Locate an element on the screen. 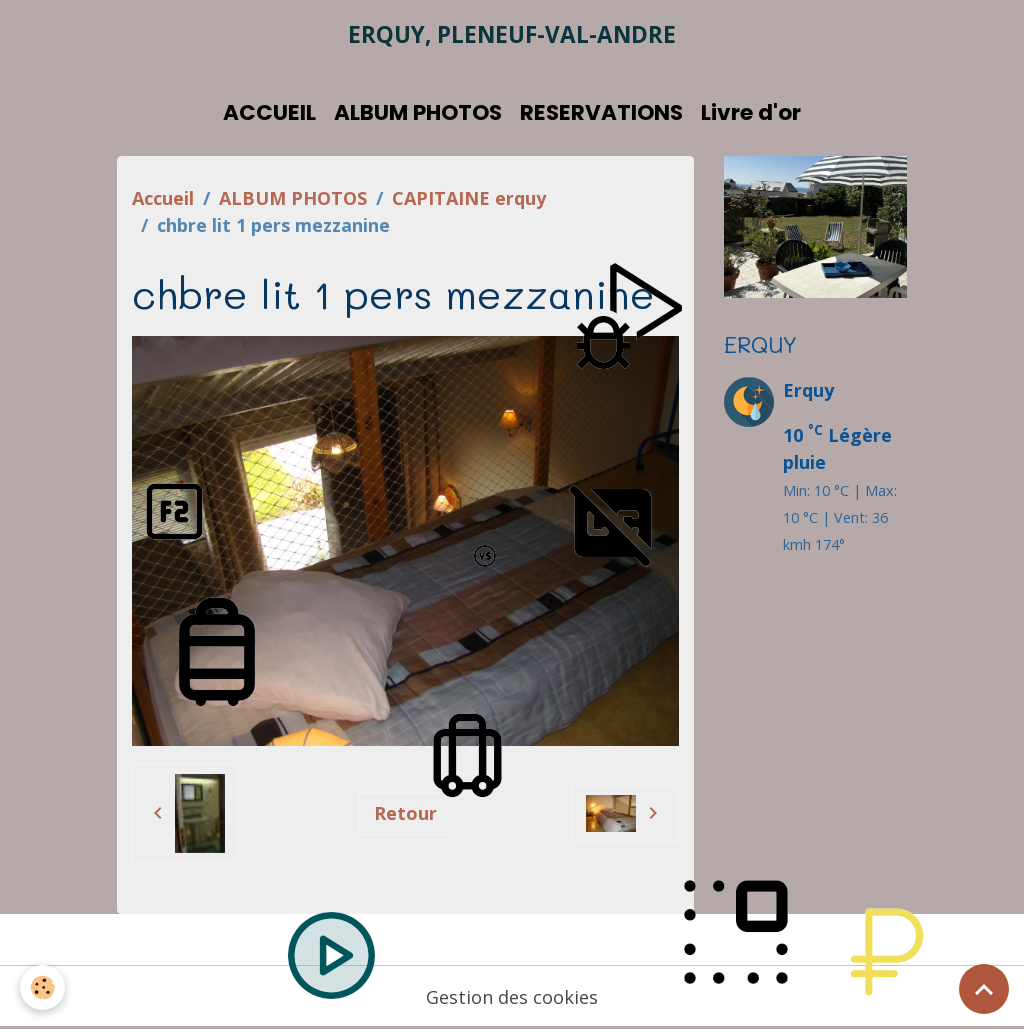  start debugging session is located at coordinates (630, 316).